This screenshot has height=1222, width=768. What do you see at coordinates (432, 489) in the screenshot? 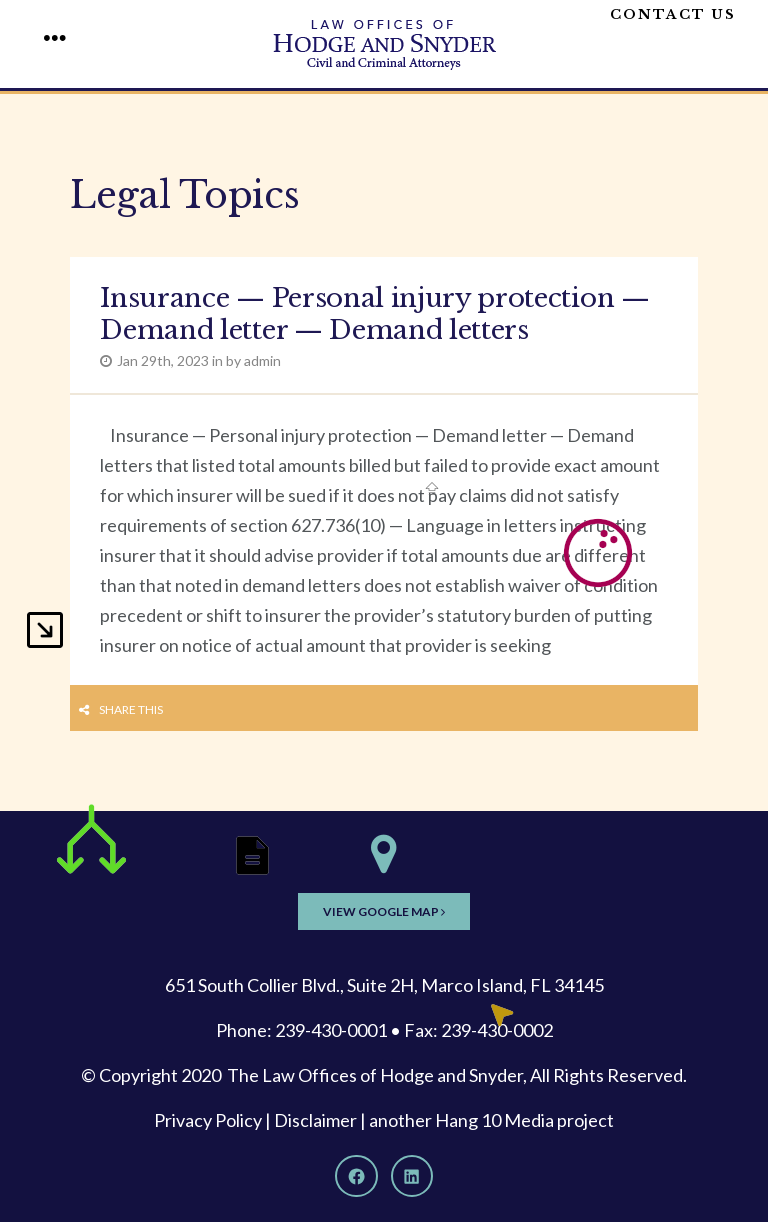
I see `upload multiple files or items` at bounding box center [432, 489].